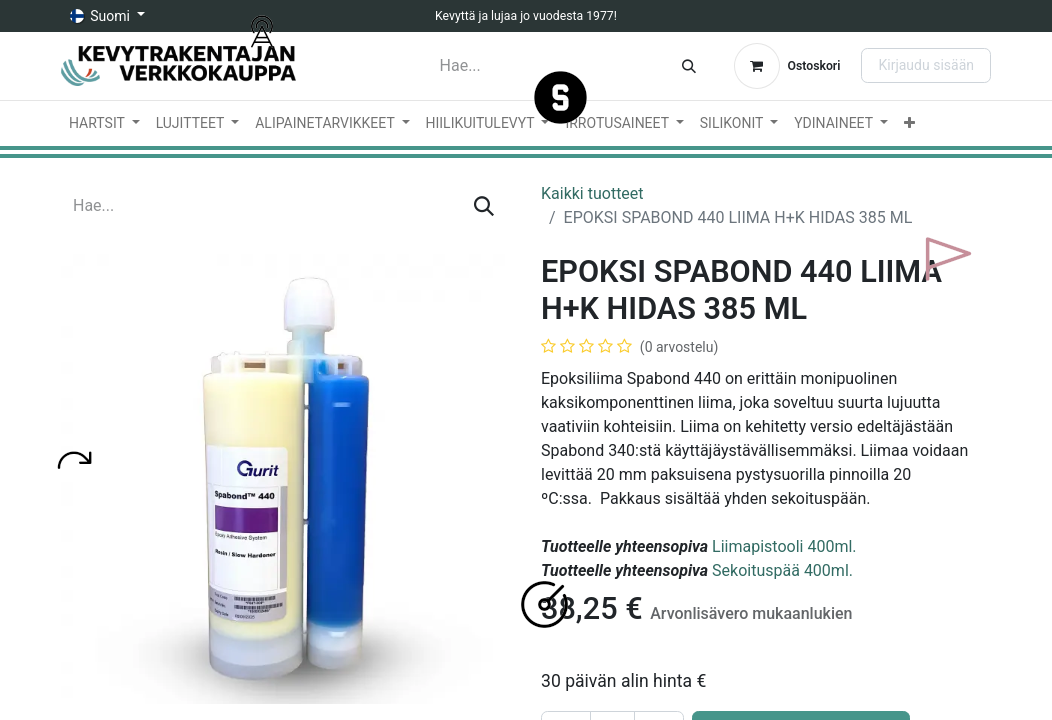 The height and width of the screenshot is (720, 1052). What do you see at coordinates (74, 459) in the screenshot?
I see `redo last action` at bounding box center [74, 459].